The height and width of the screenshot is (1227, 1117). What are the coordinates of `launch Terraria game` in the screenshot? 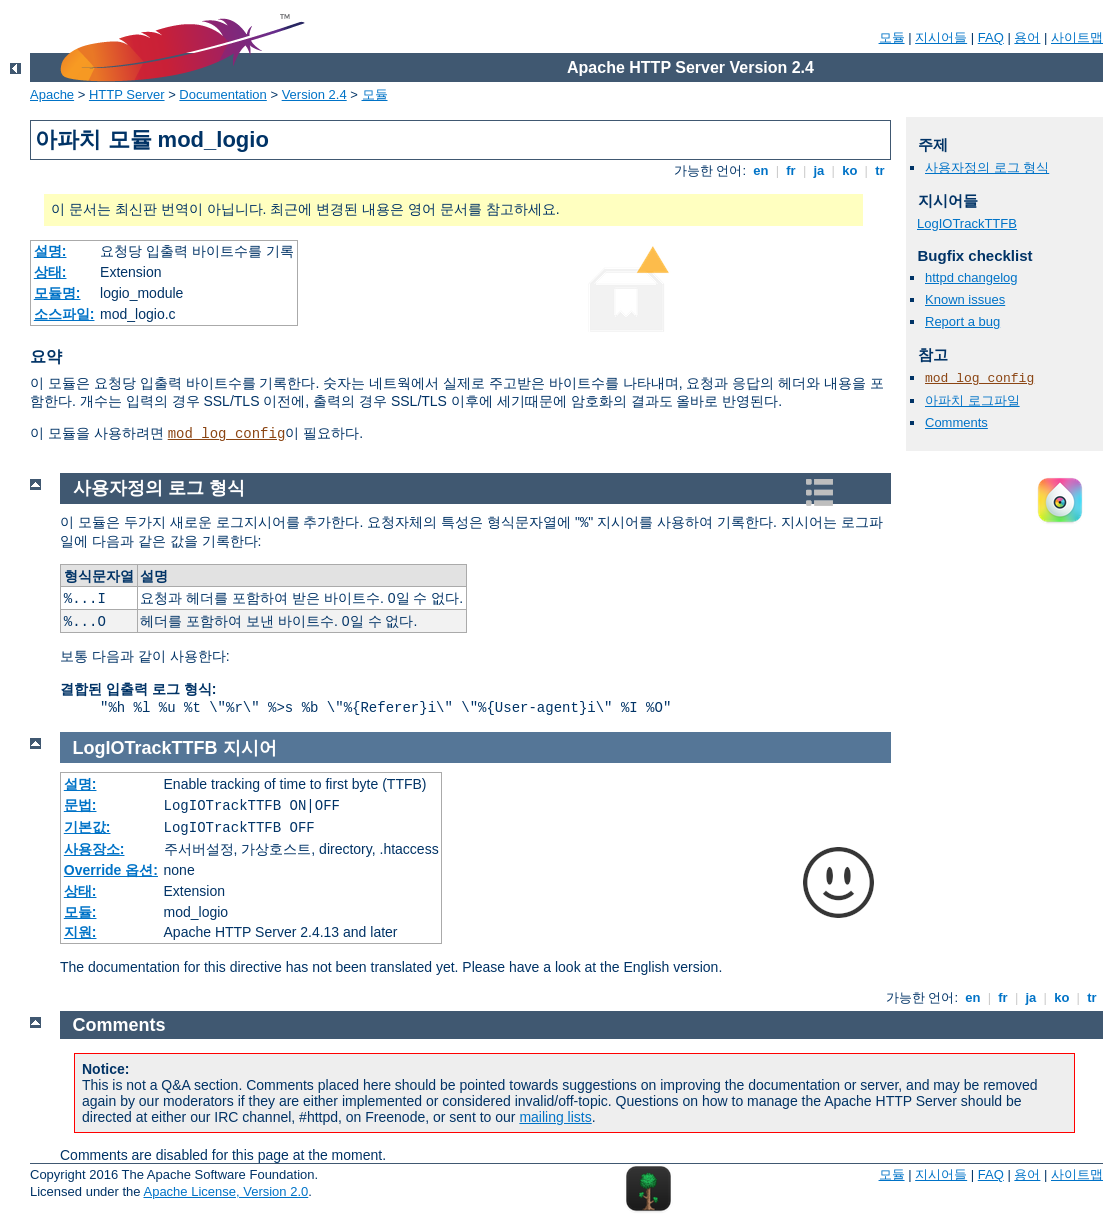 It's located at (648, 1188).